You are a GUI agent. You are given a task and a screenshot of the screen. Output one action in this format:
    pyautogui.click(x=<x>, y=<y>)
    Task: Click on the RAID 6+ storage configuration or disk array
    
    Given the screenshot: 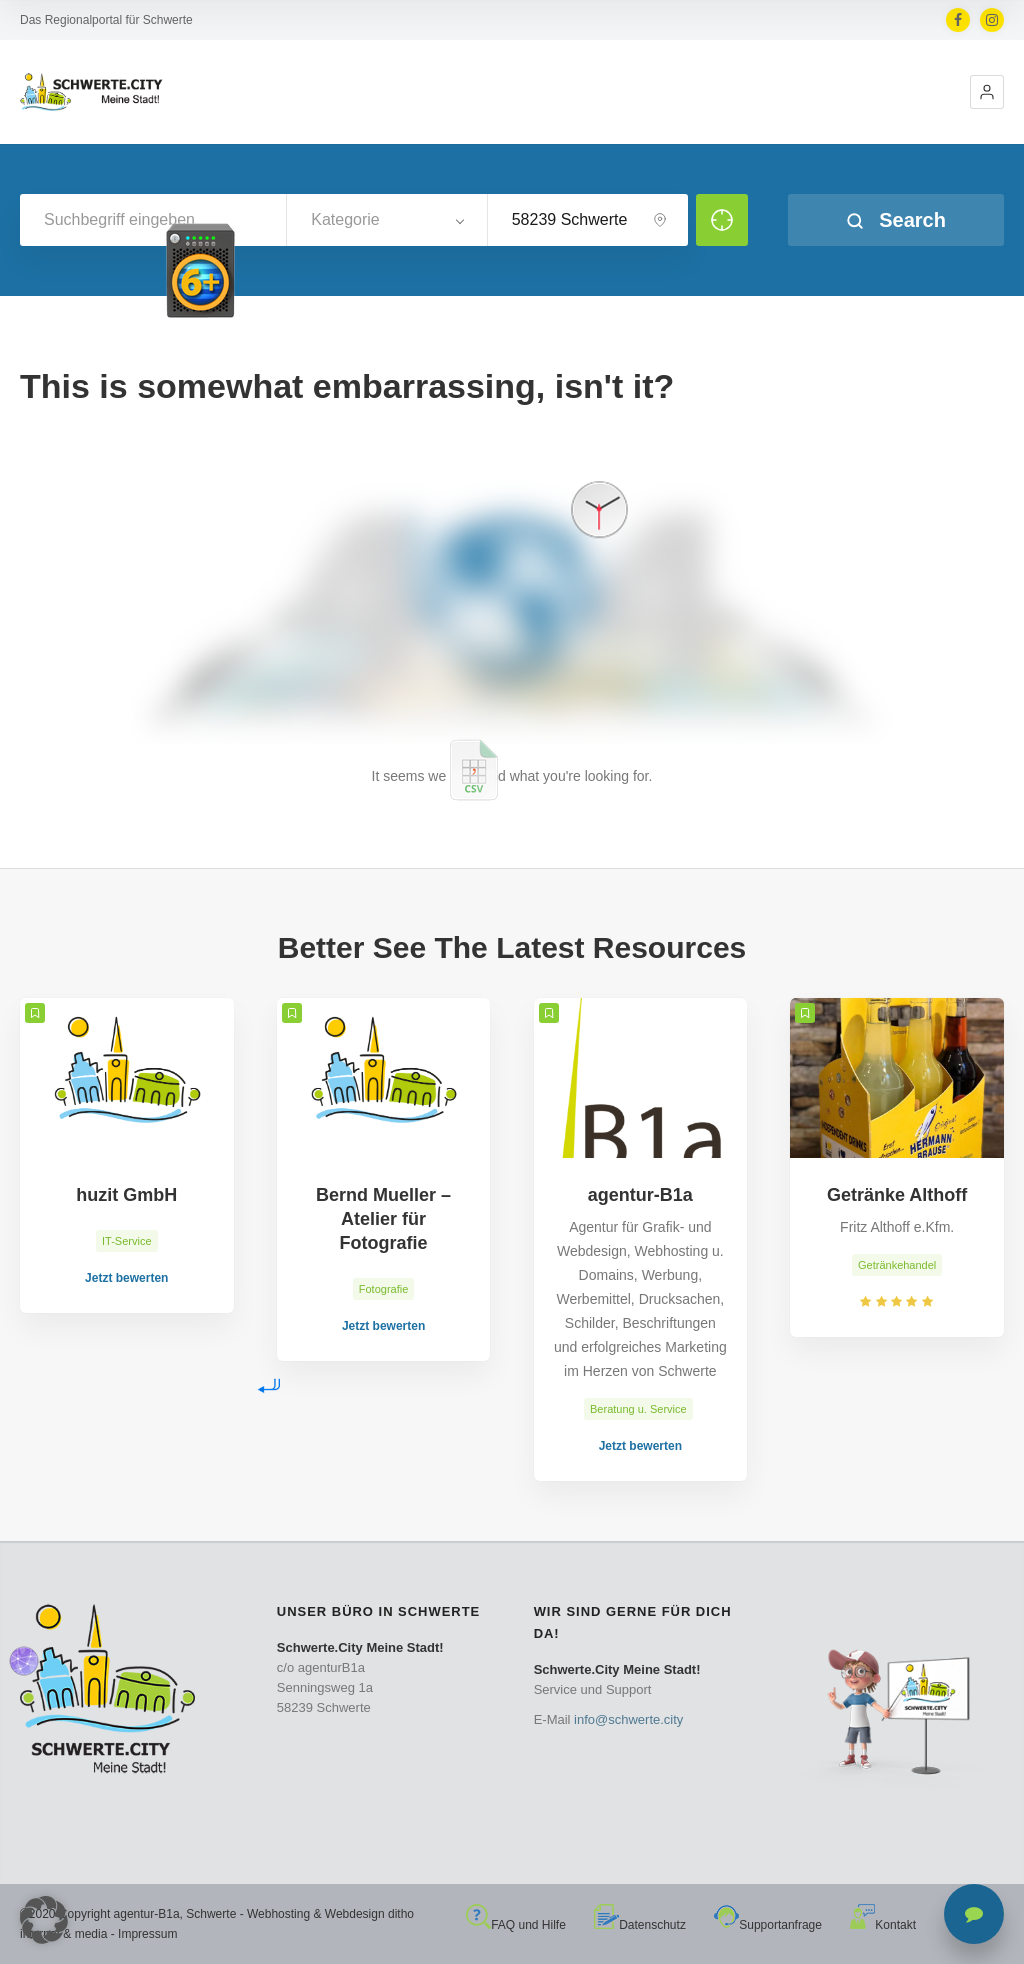 What is the action you would take?
    pyautogui.click(x=200, y=270)
    